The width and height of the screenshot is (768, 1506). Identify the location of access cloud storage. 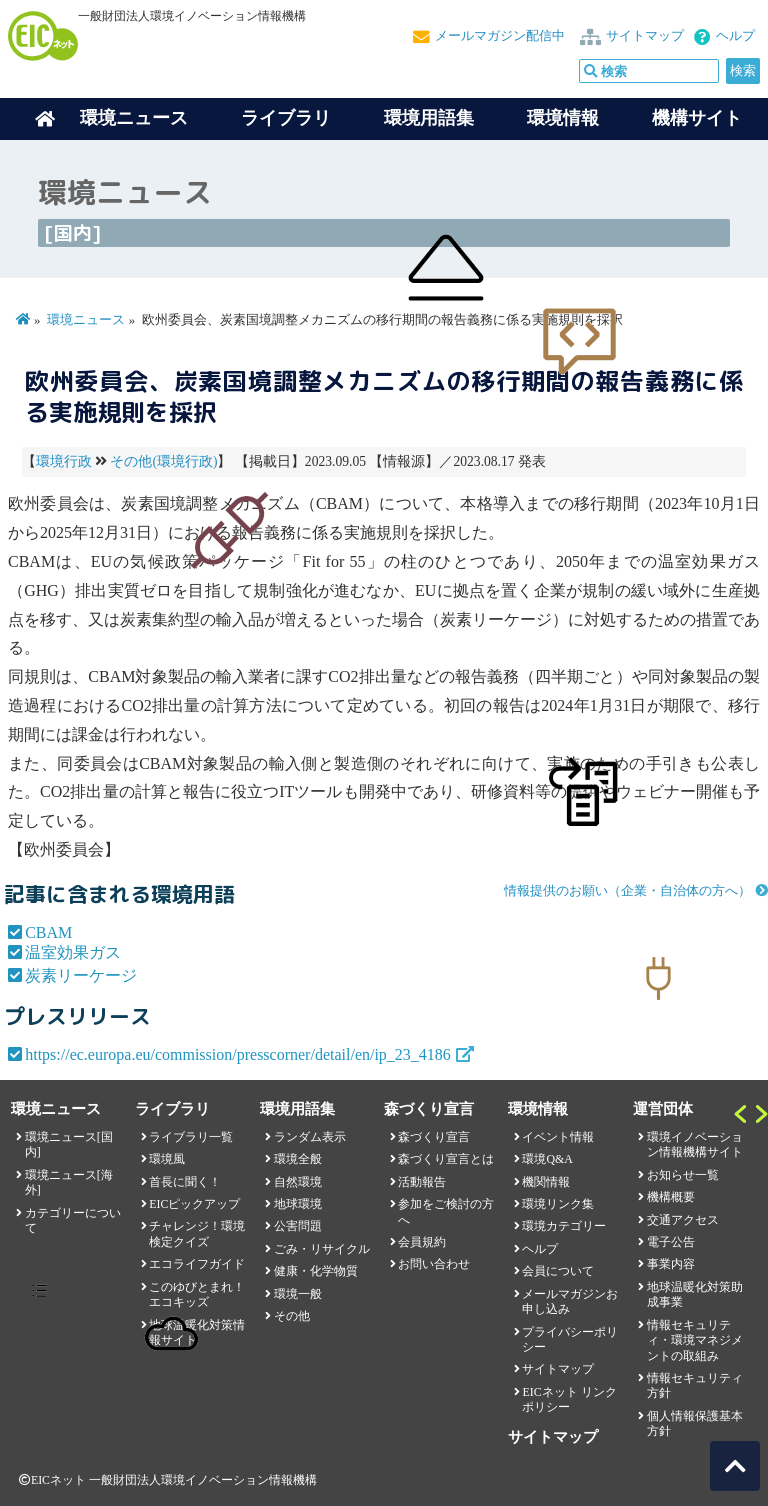
(171, 1335).